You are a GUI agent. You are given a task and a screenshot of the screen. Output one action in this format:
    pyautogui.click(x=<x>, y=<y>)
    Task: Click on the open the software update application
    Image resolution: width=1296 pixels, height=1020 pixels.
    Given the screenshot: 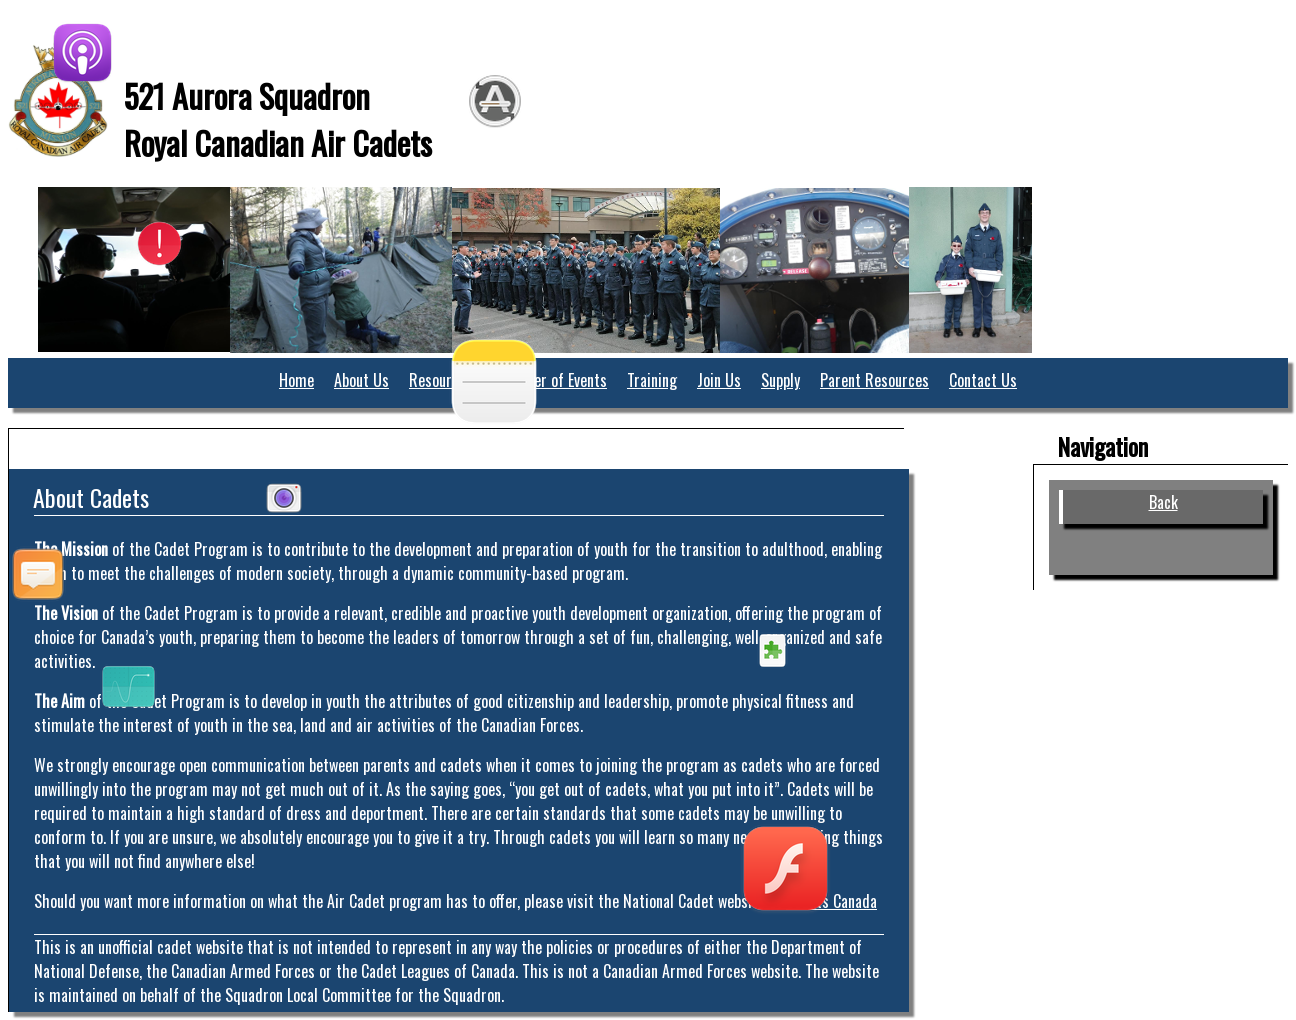 What is the action you would take?
    pyautogui.click(x=495, y=101)
    